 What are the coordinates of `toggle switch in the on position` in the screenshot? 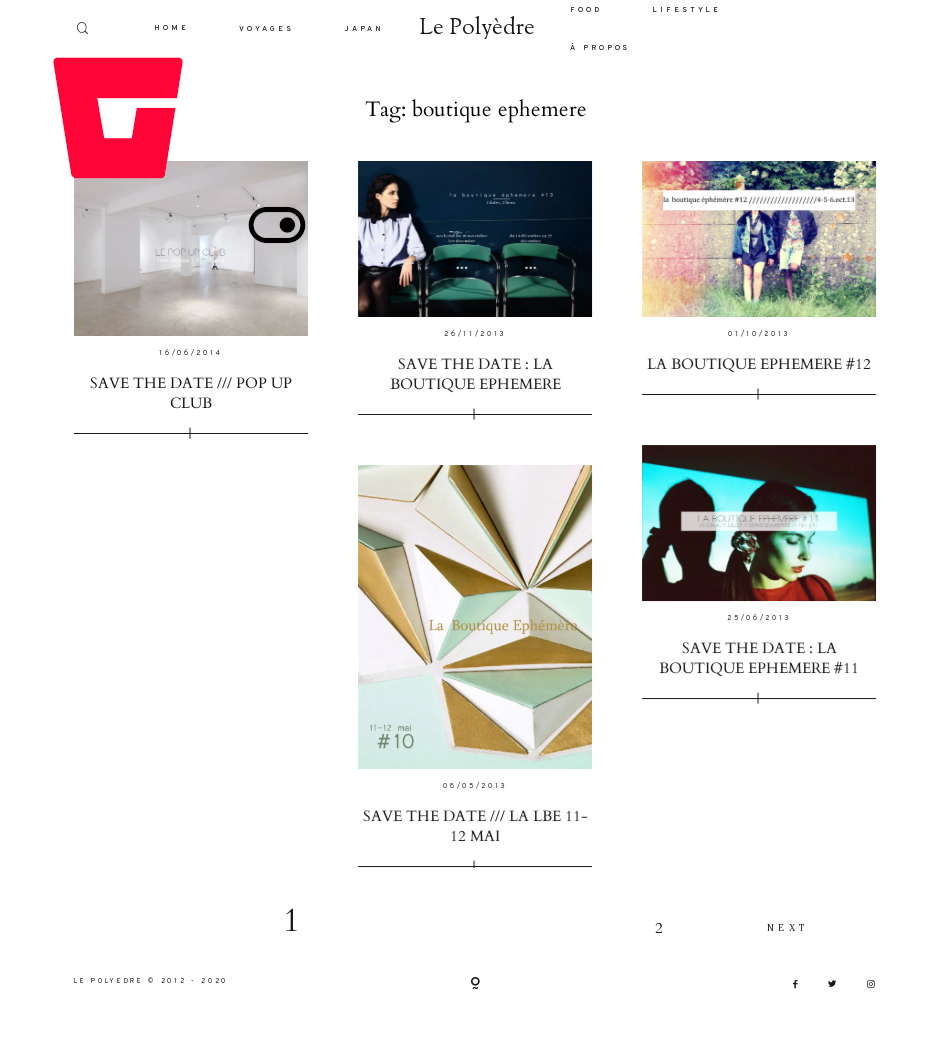 It's located at (277, 225).